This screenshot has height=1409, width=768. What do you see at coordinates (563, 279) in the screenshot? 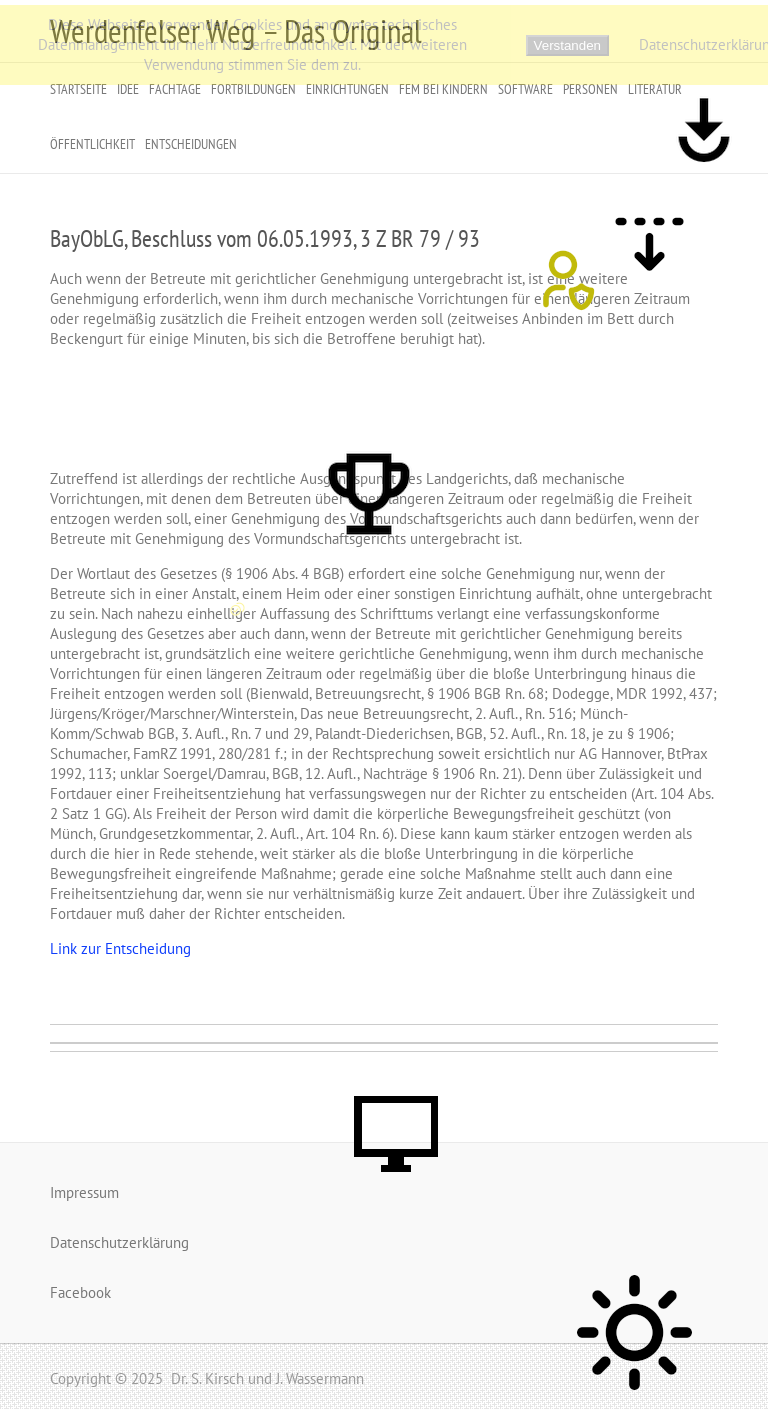
I see `view or manage account security settings` at bounding box center [563, 279].